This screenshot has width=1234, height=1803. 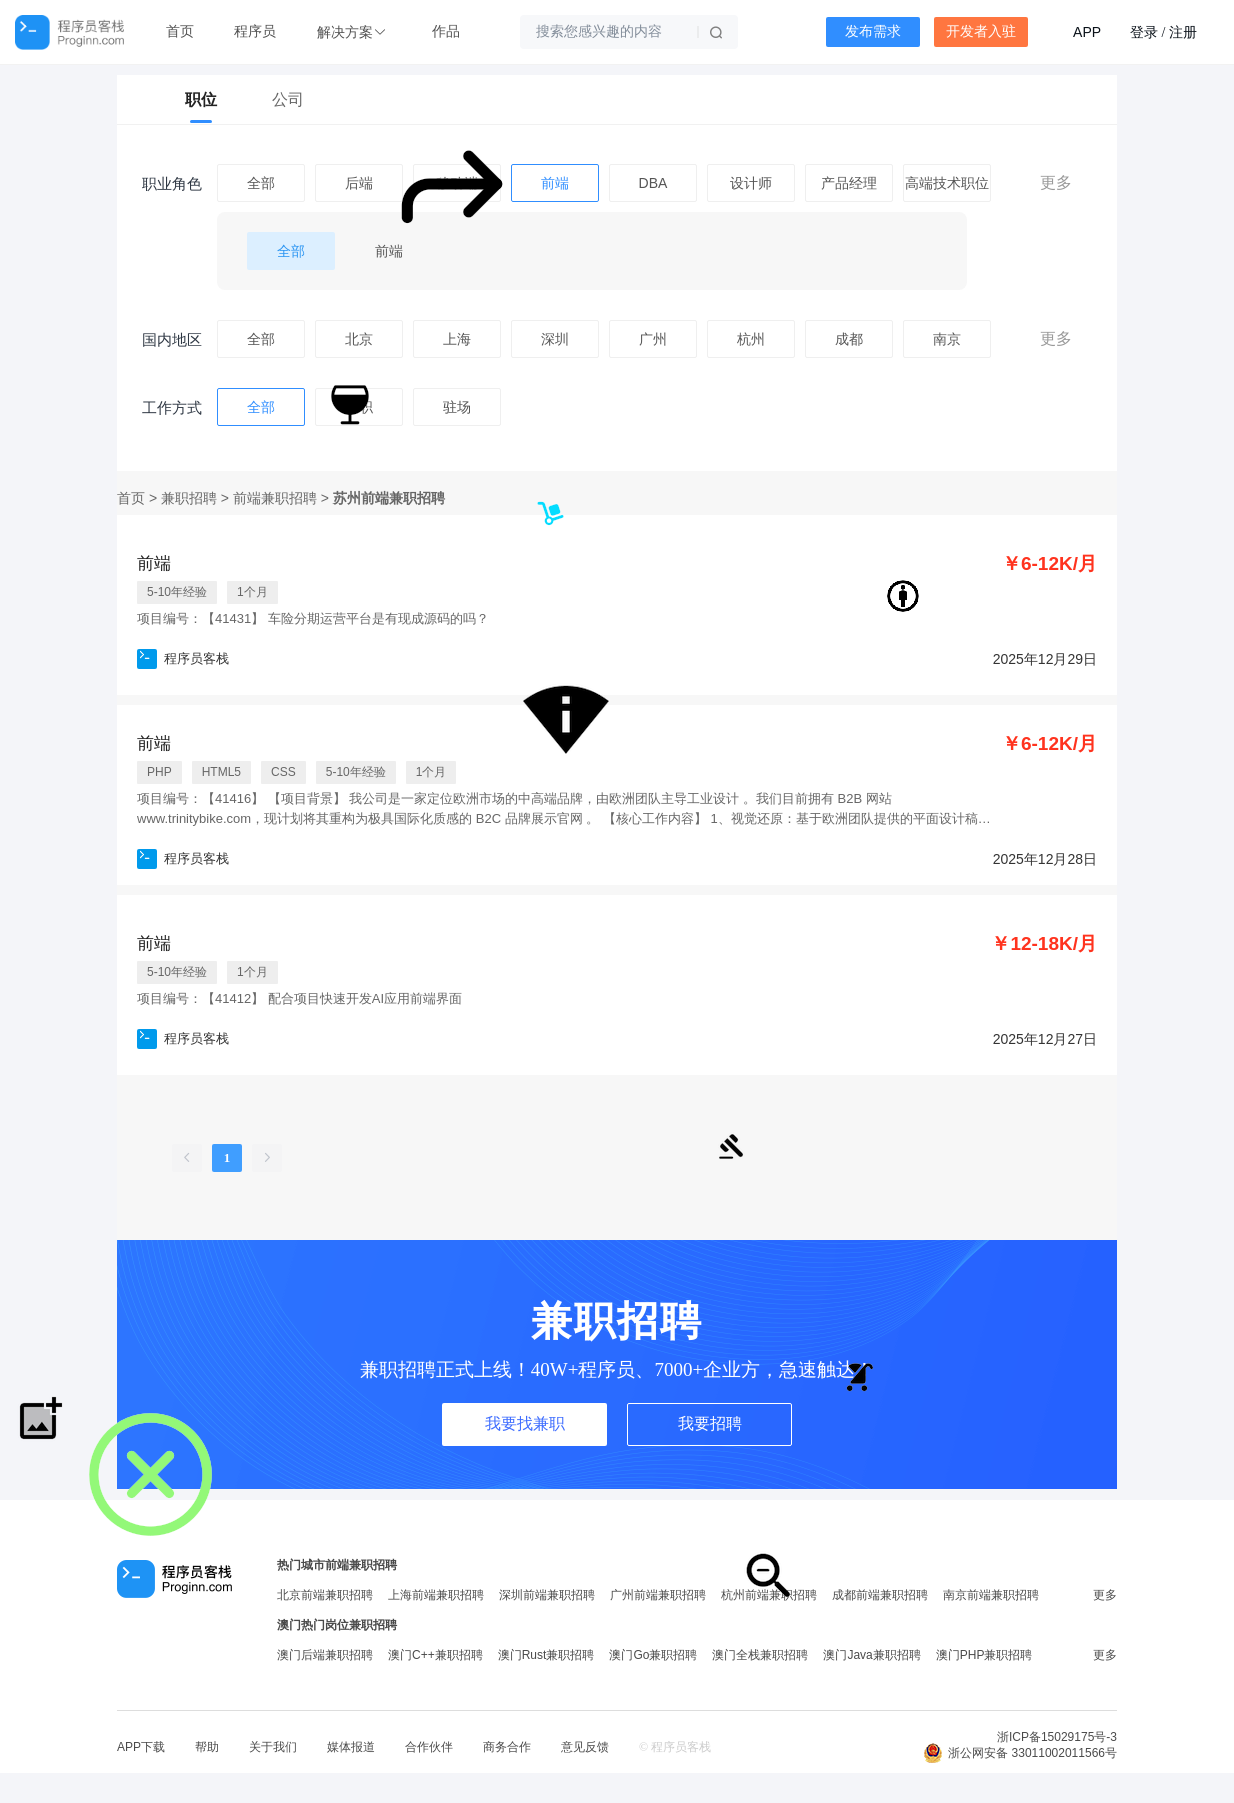 I want to click on view wifi network information, so click(x=566, y=718).